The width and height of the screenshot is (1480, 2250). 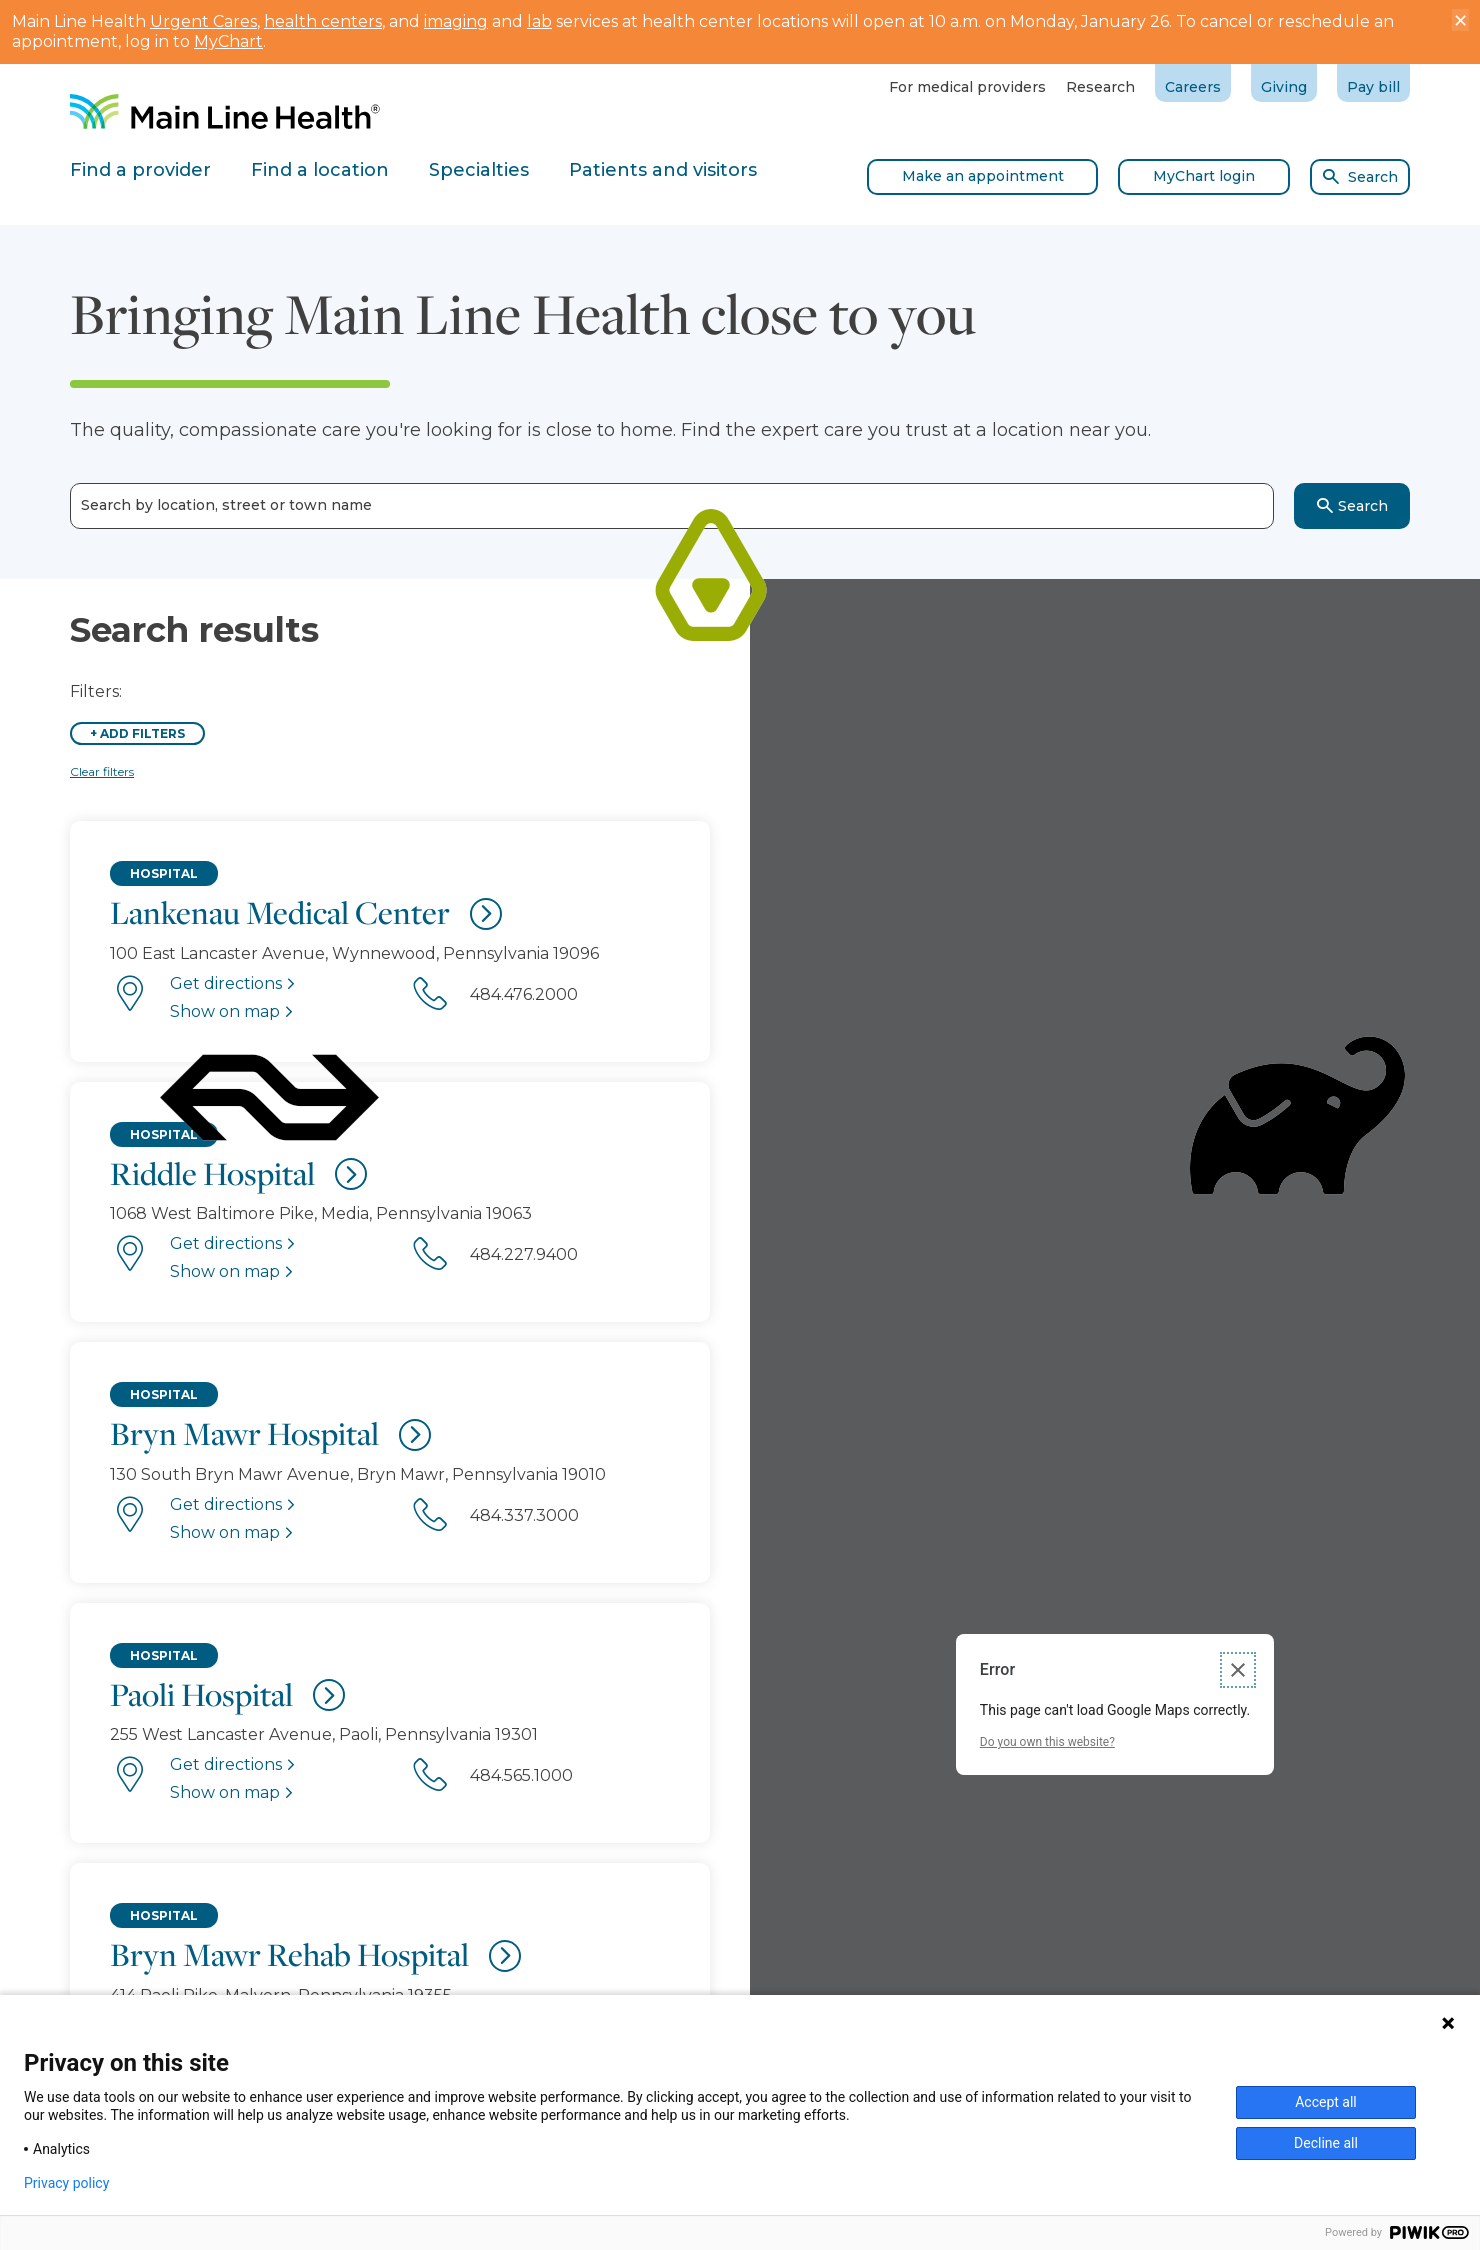 What do you see at coordinates (711, 575) in the screenshot?
I see `open inkdrop markdown note-taking app` at bounding box center [711, 575].